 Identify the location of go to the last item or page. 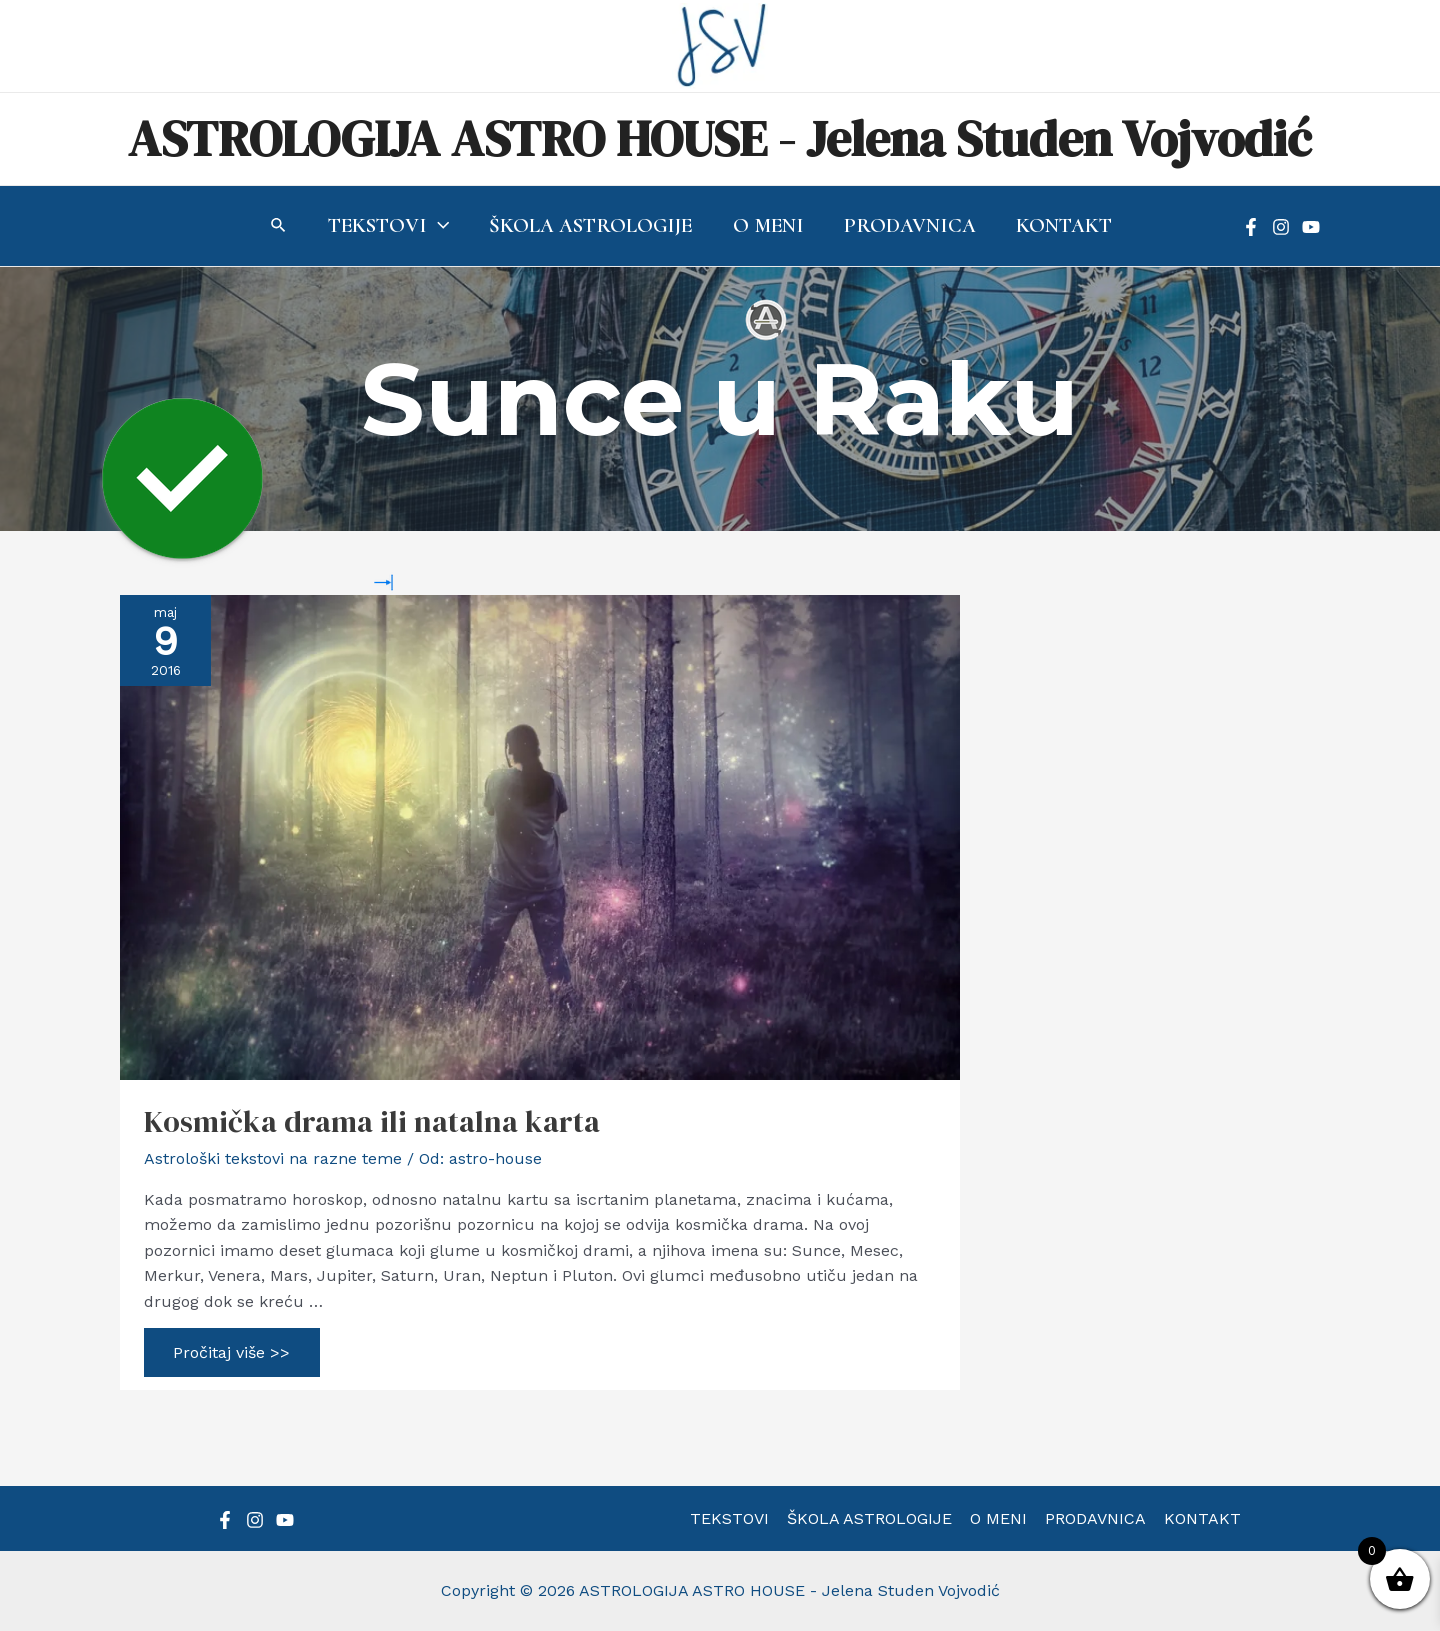
(383, 582).